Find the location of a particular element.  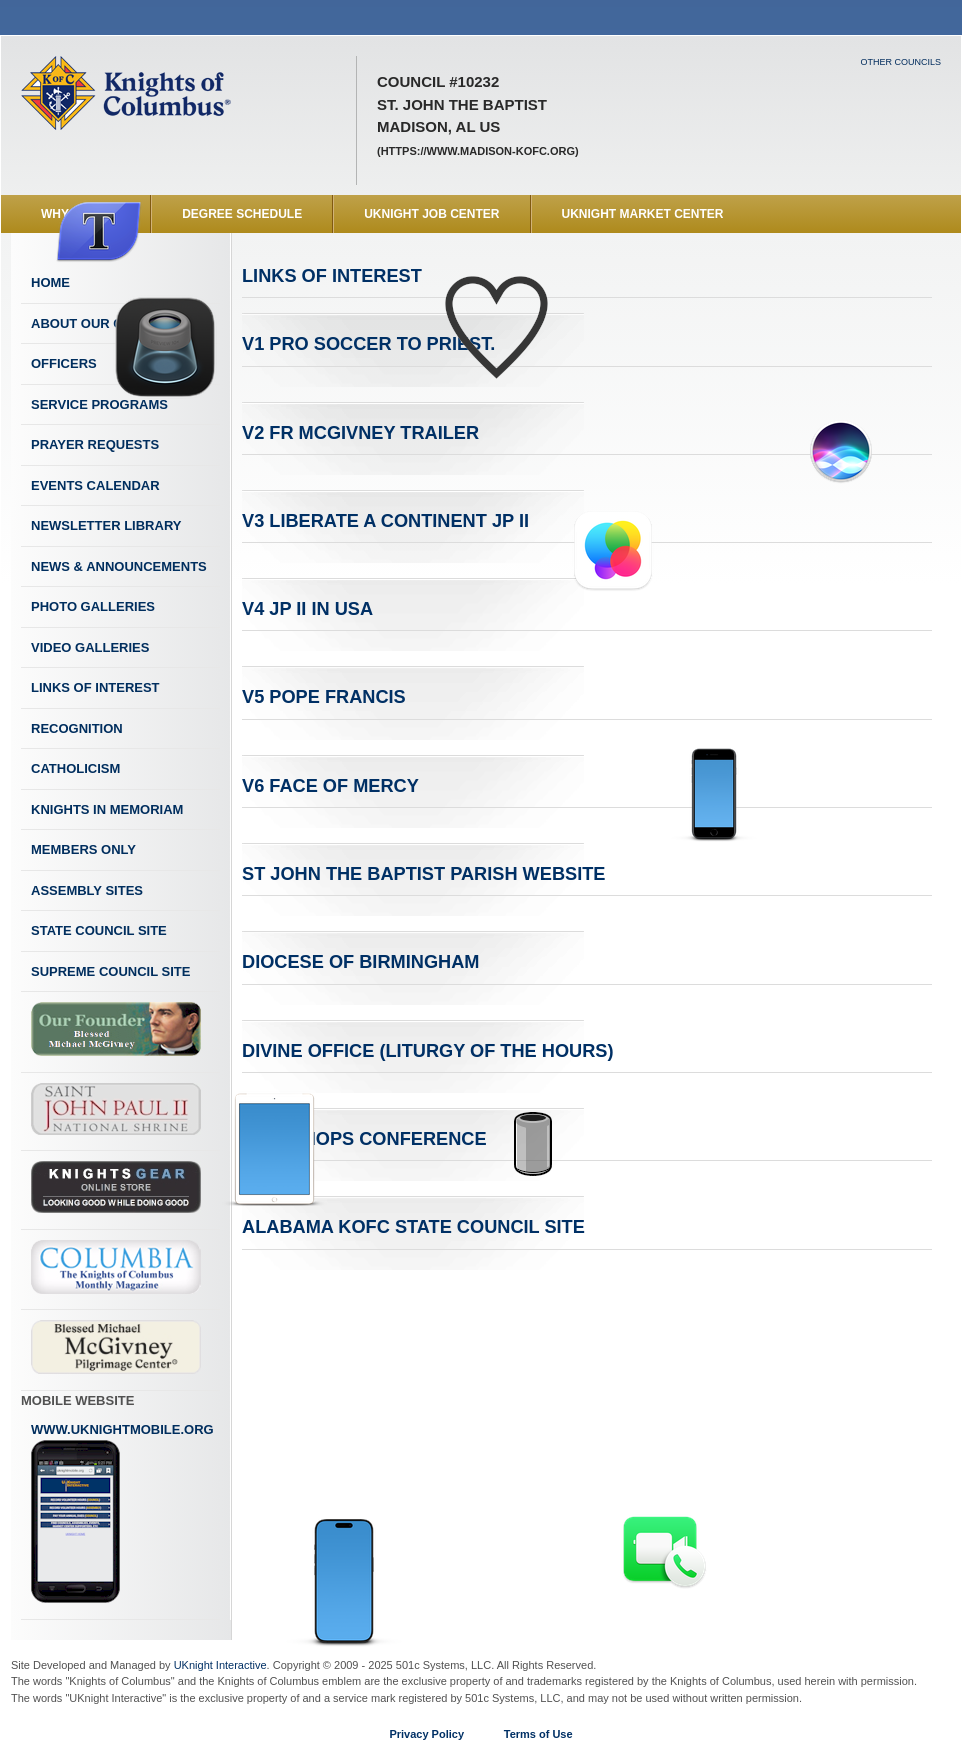

open FaceTime to start a video or audio call is located at coordinates (662, 1550).